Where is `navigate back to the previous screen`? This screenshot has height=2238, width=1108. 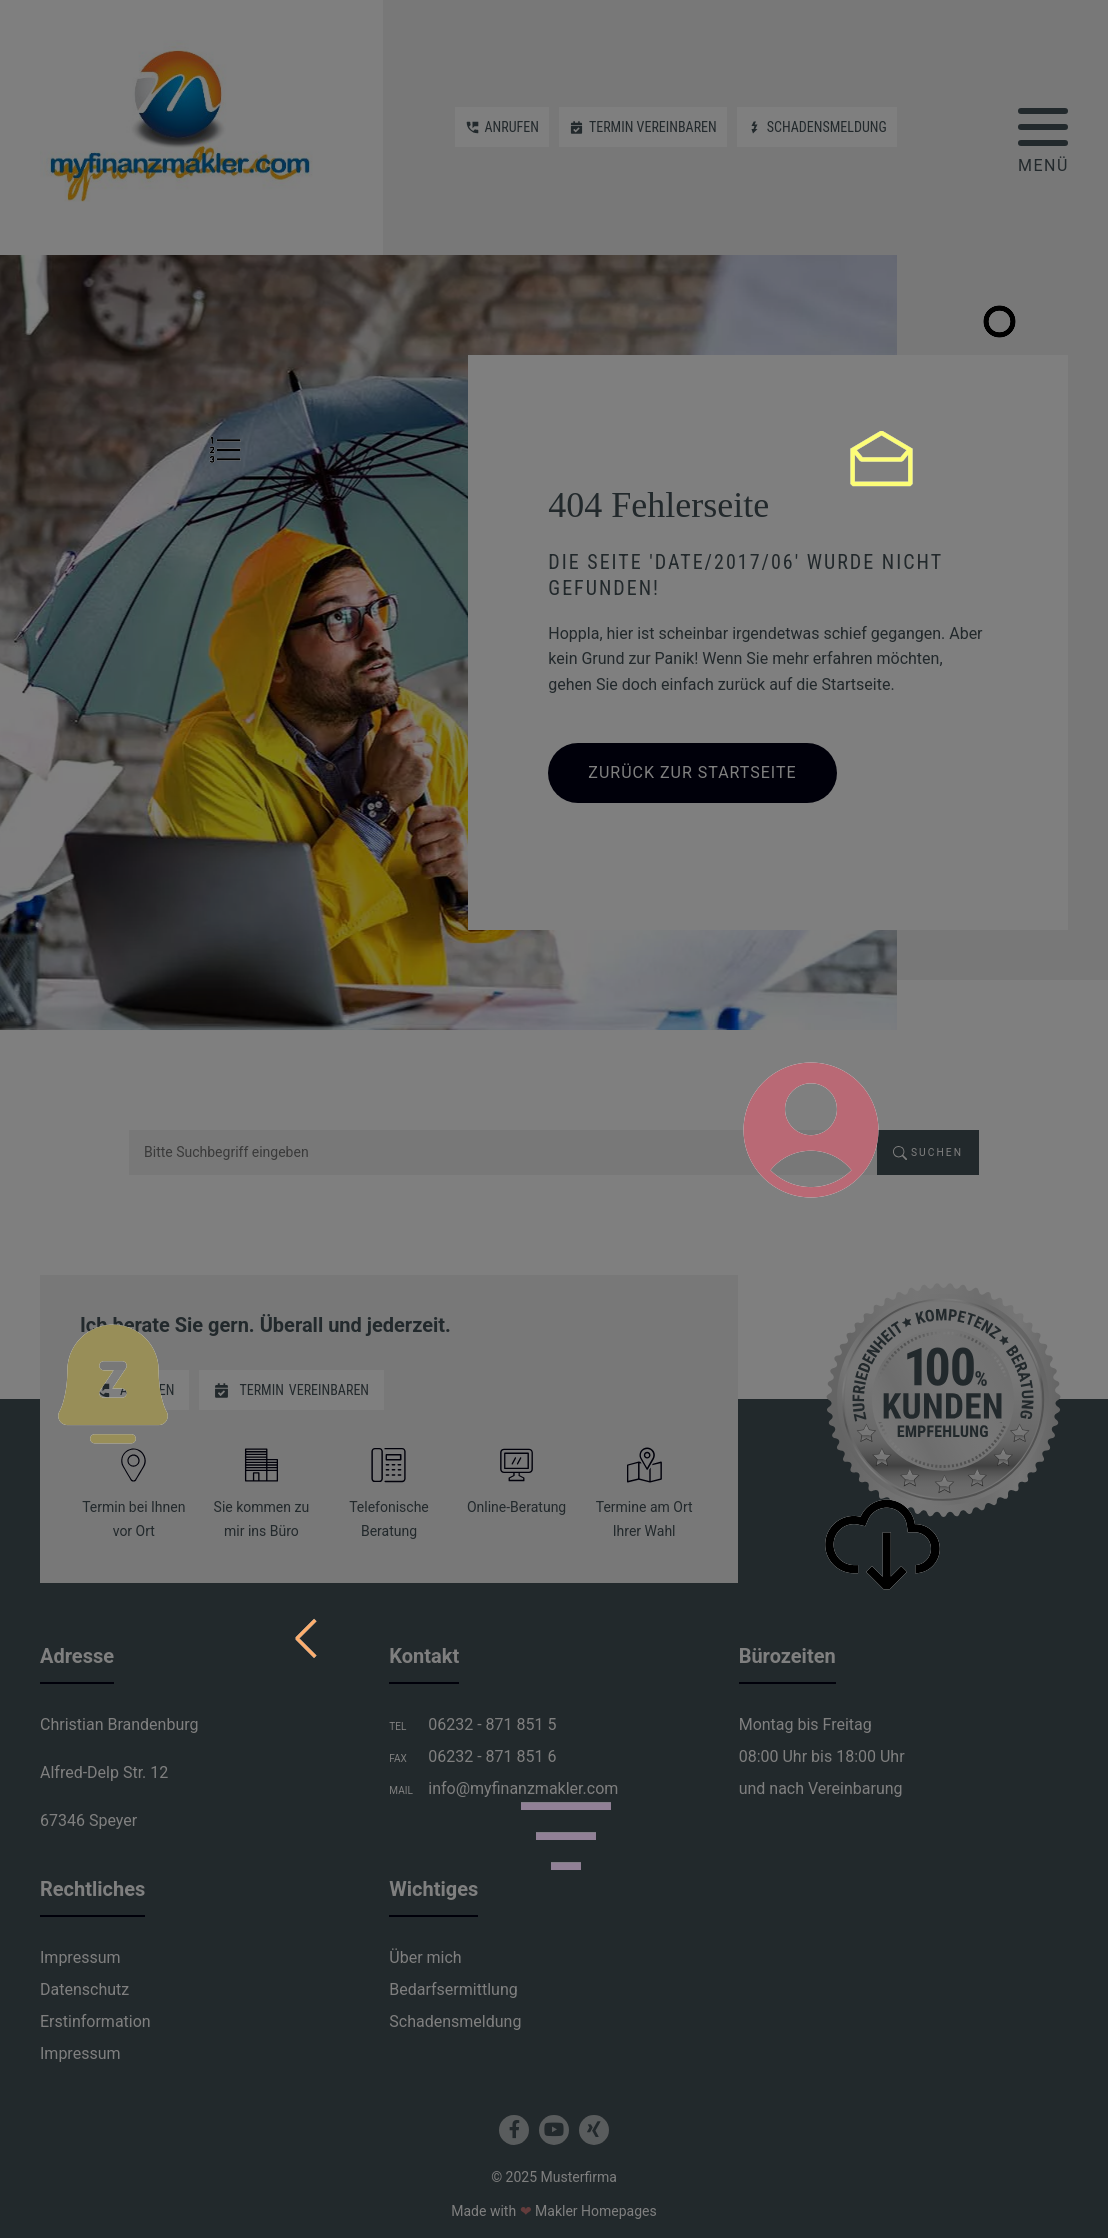 navigate back to the previous screen is located at coordinates (307, 1638).